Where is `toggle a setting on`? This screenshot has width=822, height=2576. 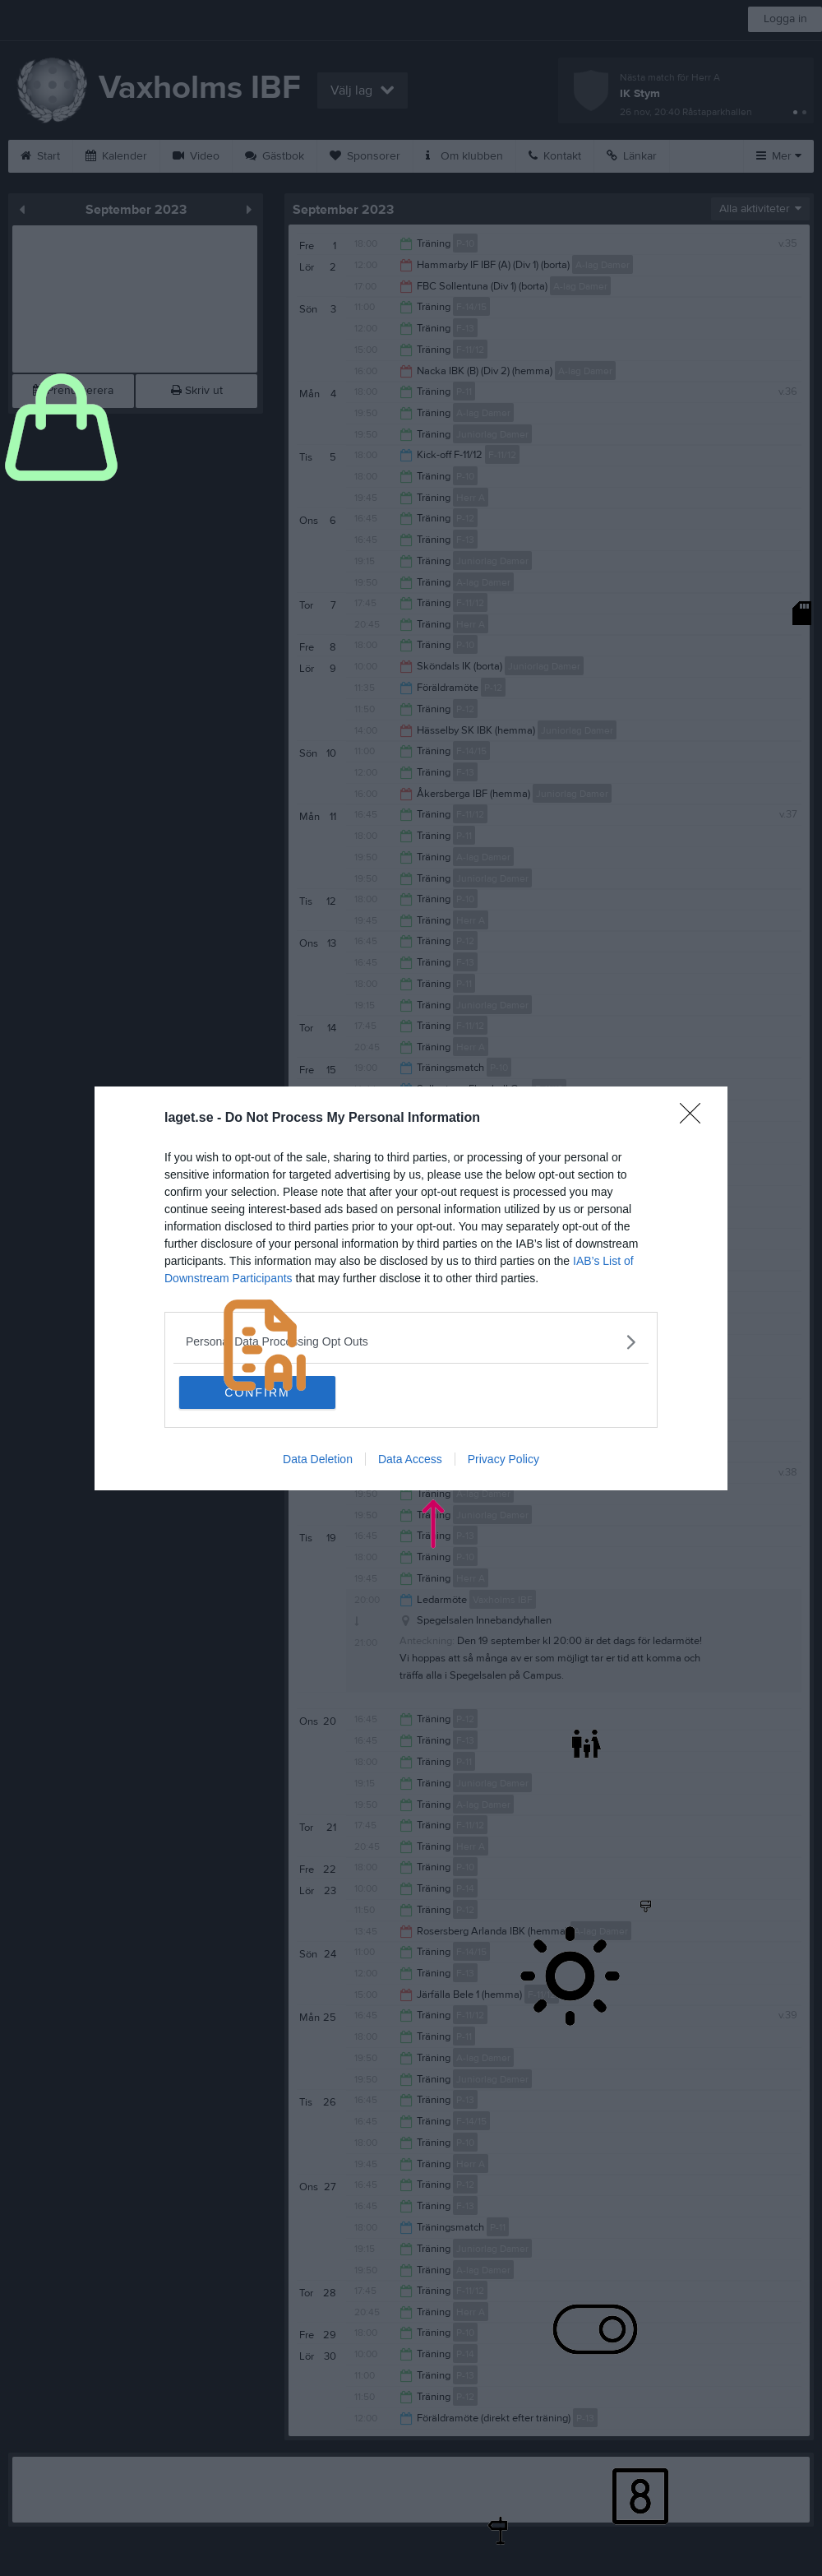
toggle a setting on is located at coordinates (595, 2329).